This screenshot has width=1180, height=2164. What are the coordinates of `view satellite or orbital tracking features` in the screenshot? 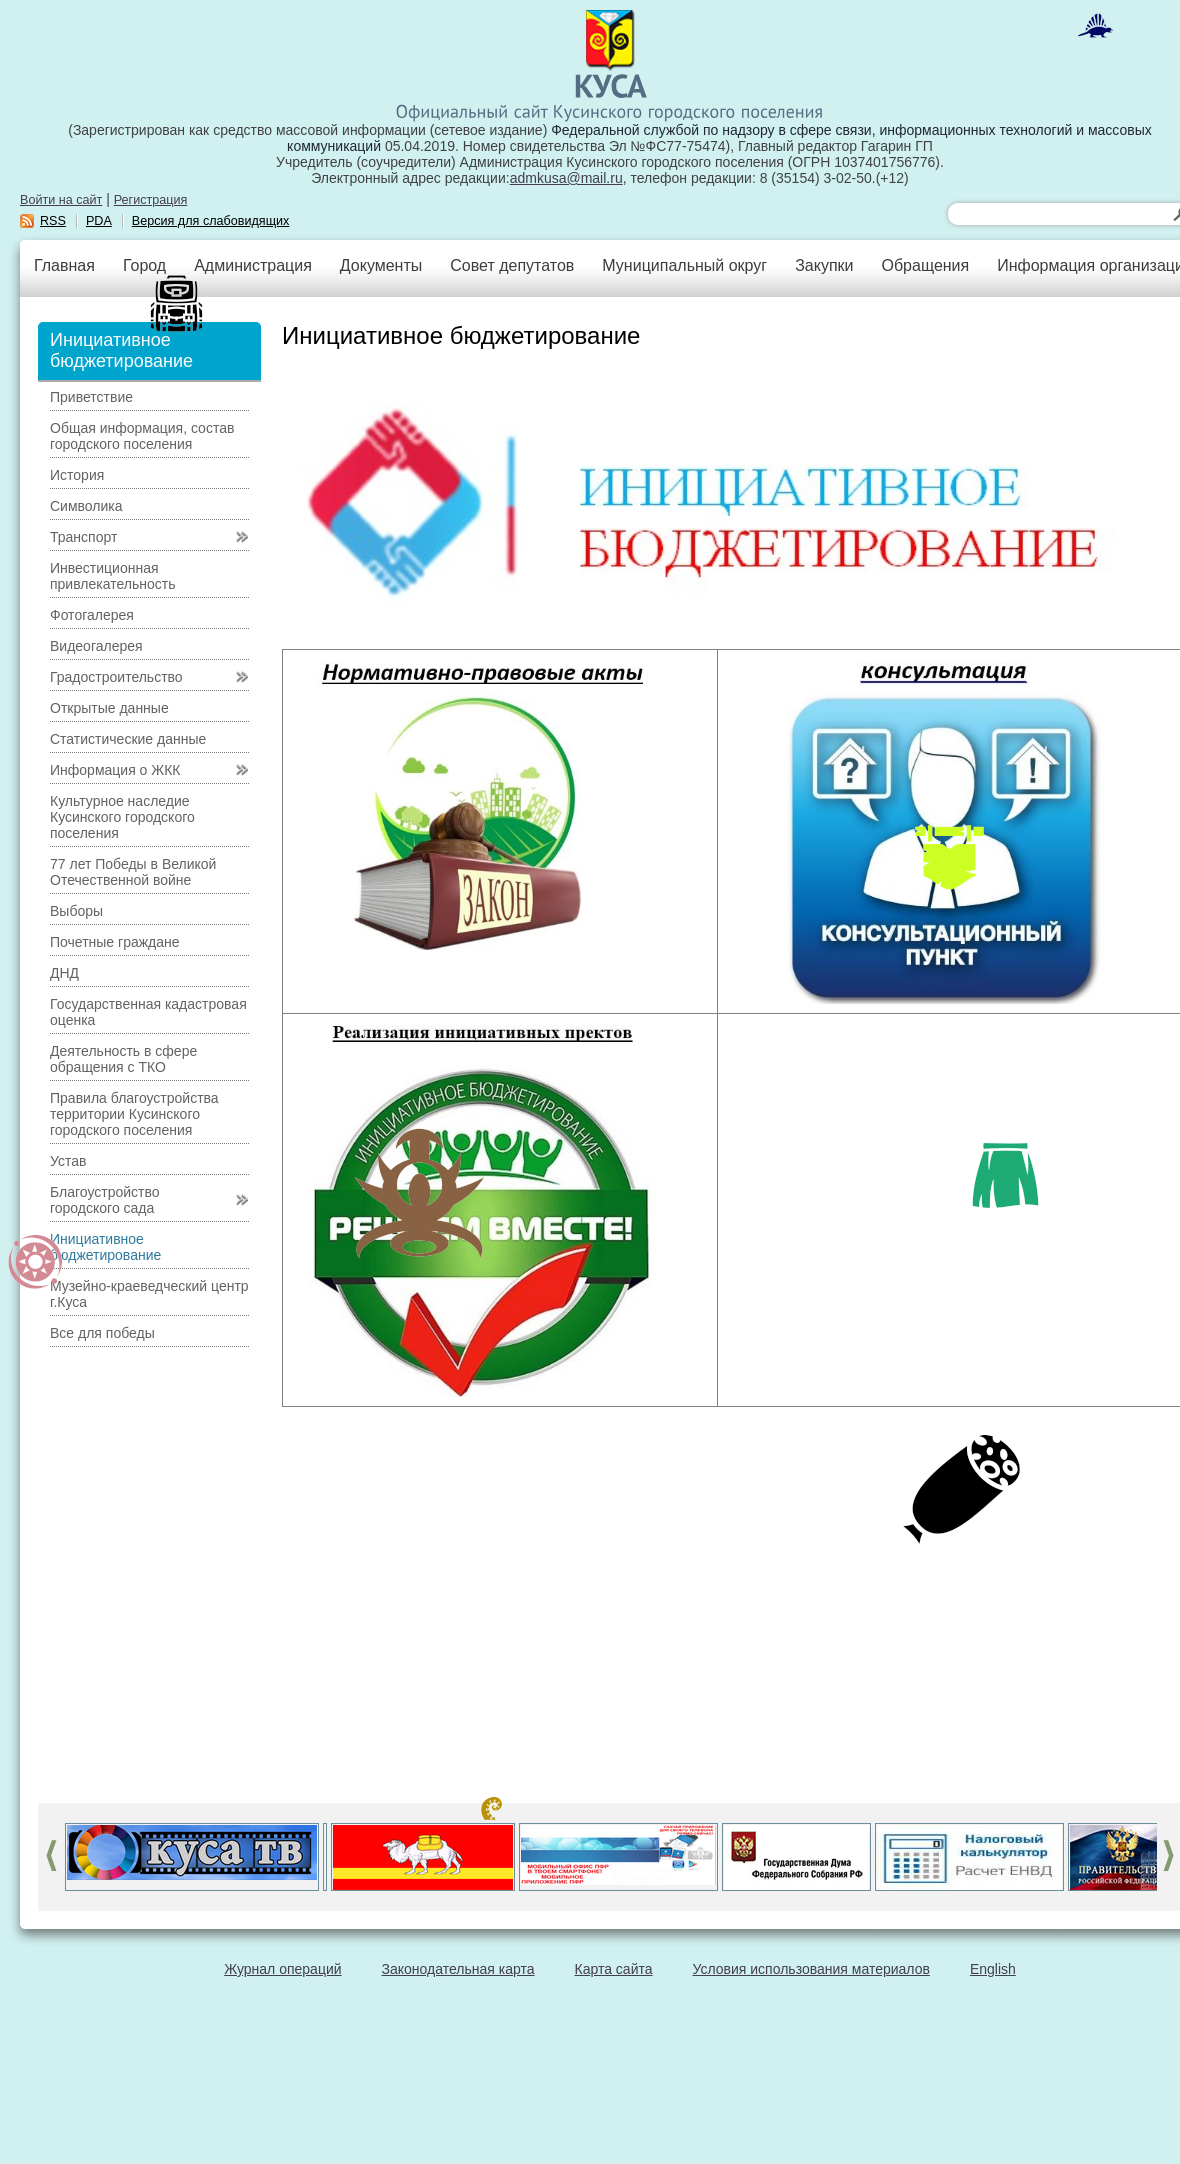 It's located at (35, 1262).